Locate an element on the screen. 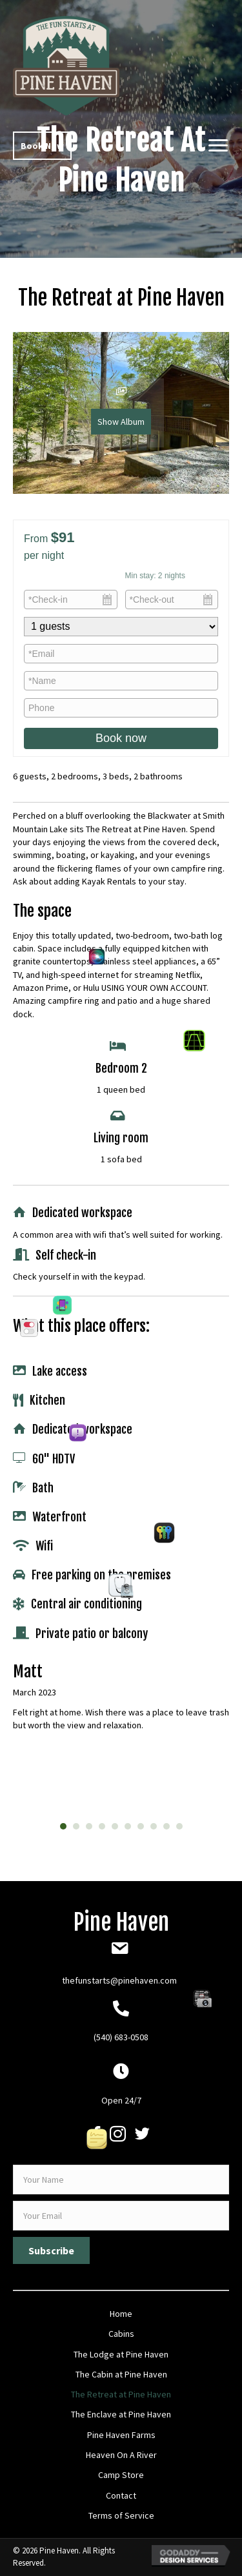 The height and width of the screenshot is (2576, 242). open gtkwave waveform viewer application is located at coordinates (194, 1040).